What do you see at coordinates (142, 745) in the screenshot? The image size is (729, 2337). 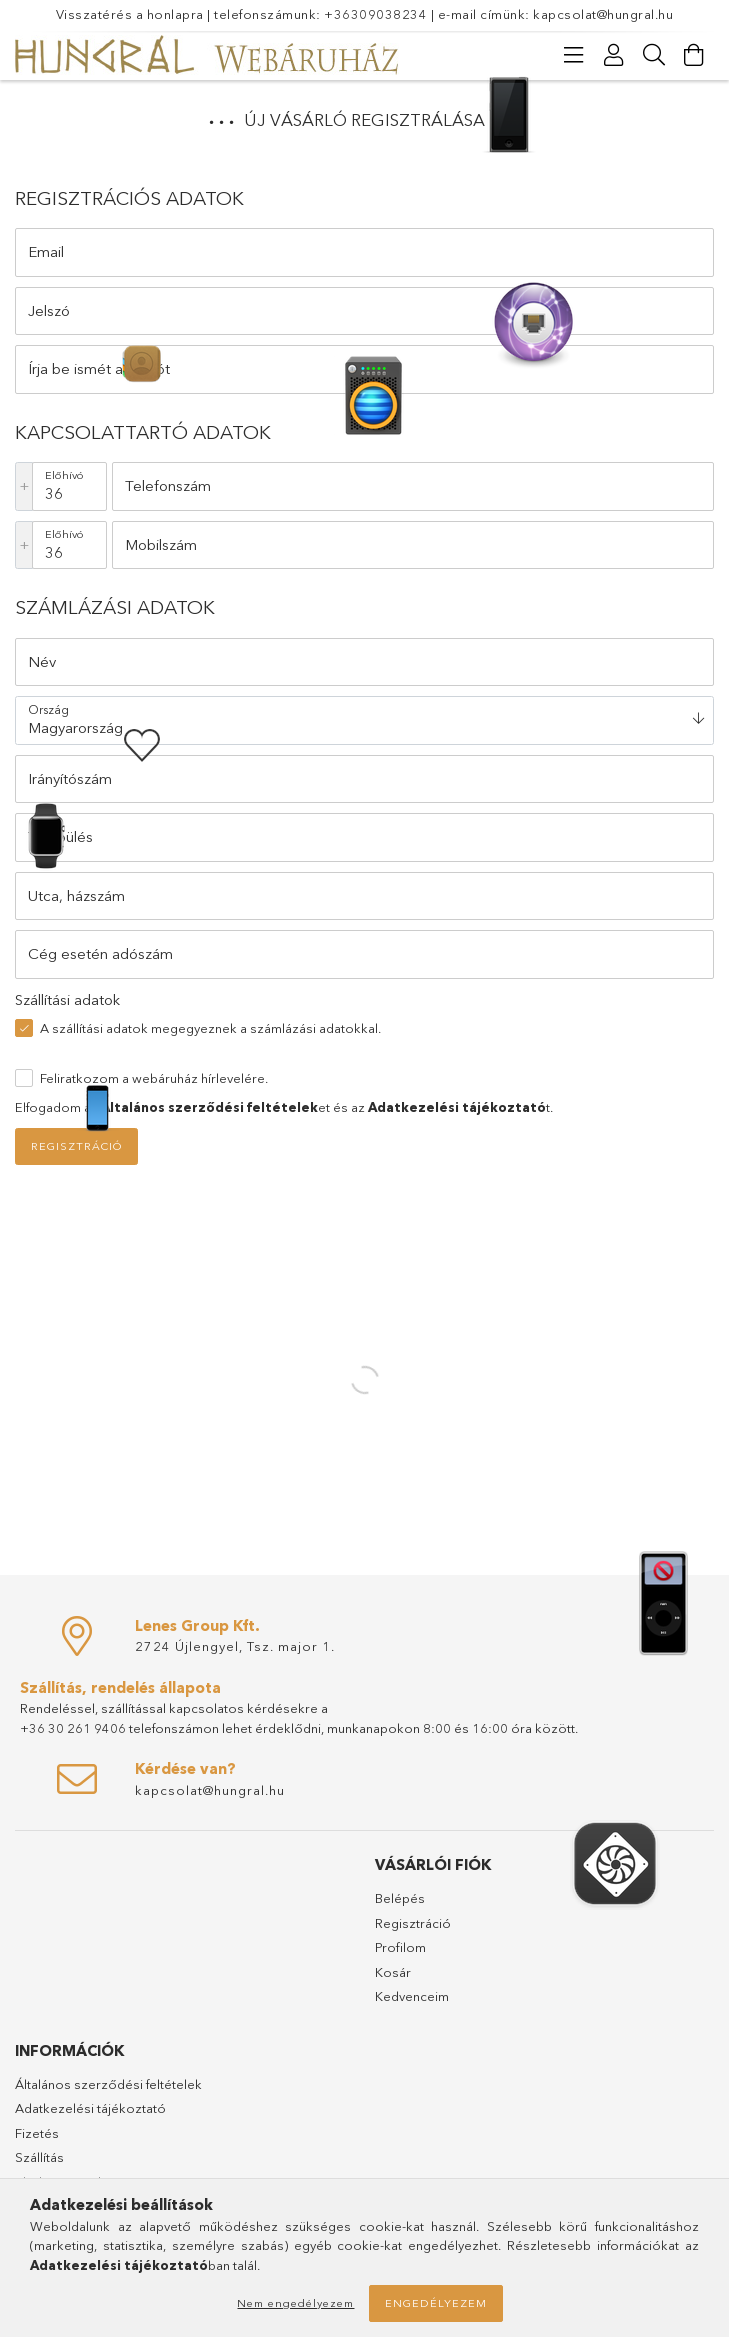 I see `view community or social applications` at bounding box center [142, 745].